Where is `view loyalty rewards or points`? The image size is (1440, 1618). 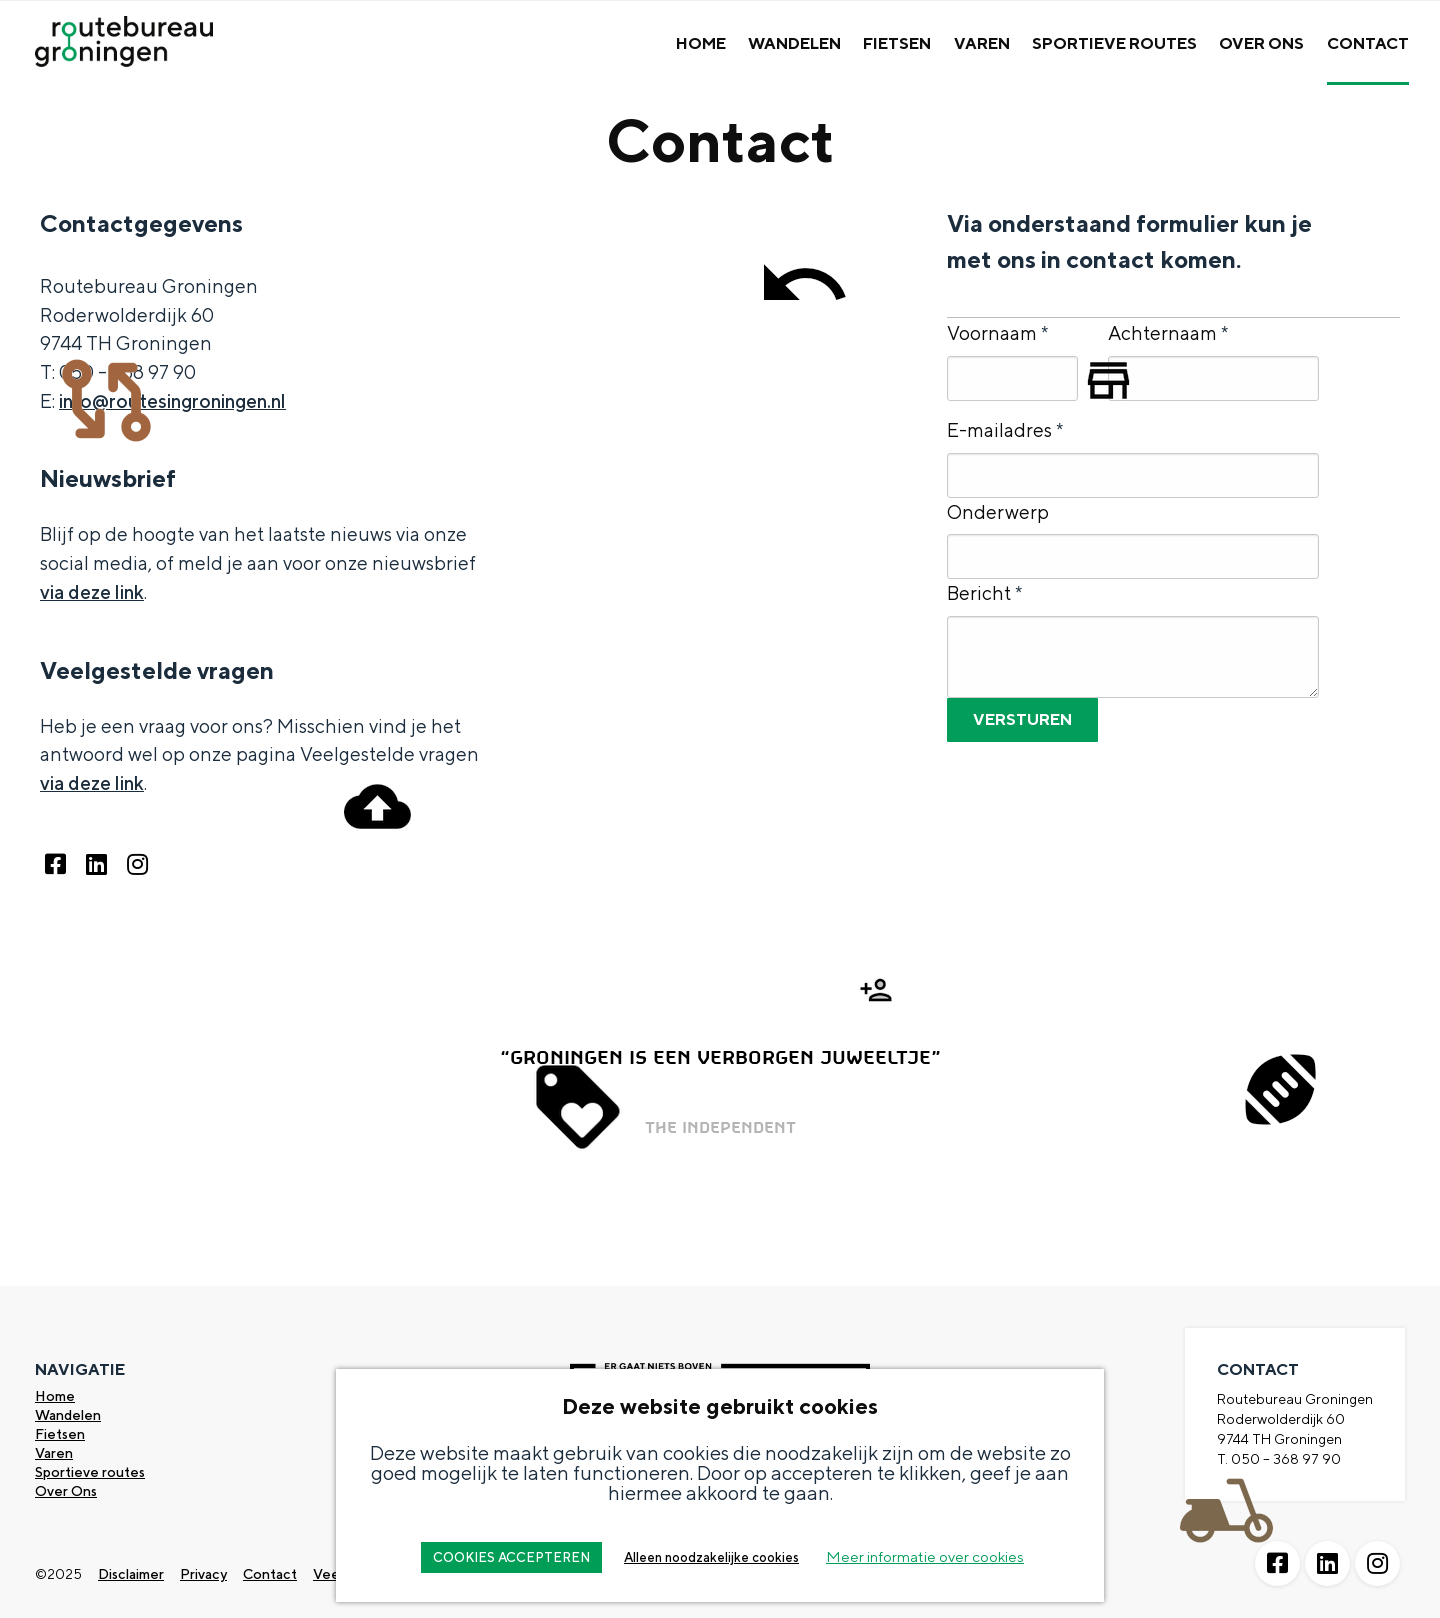
view loyalty rewards or points is located at coordinates (578, 1107).